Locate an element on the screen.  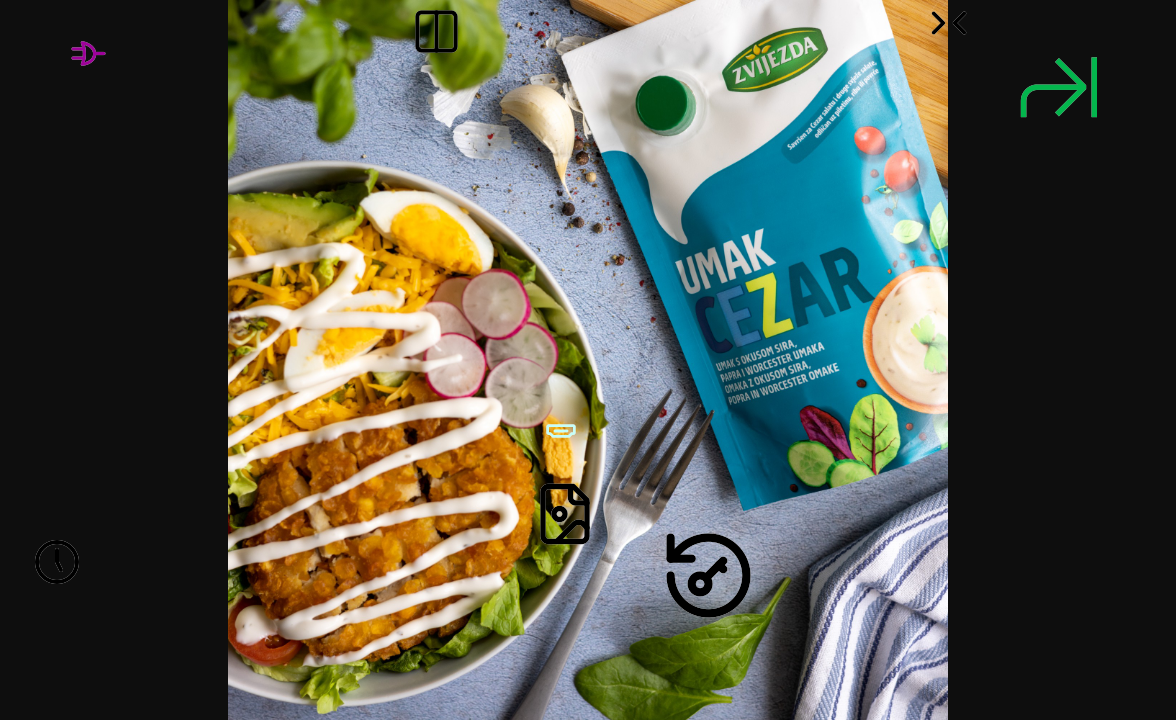
collapse or minimize a panel is located at coordinates (949, 23).